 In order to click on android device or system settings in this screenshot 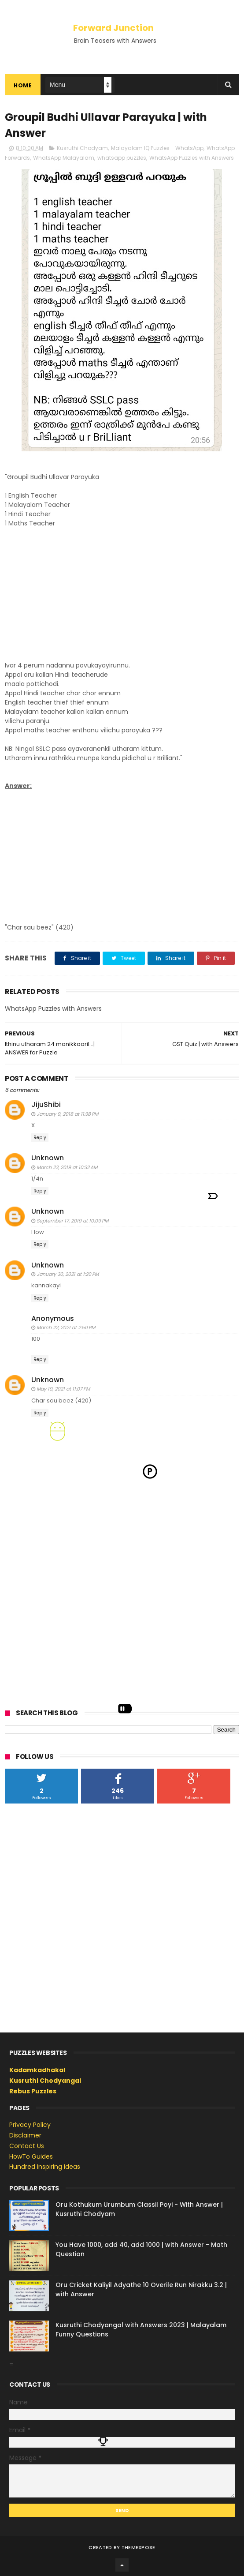, I will do `click(57, 1431)`.